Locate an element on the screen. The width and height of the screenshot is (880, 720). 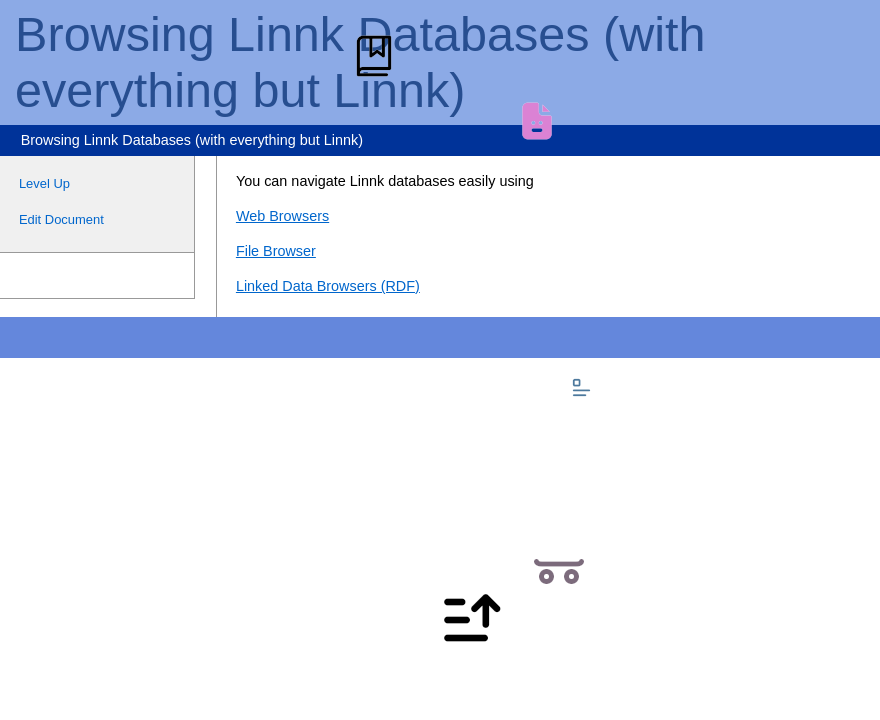
browse skateboarding gear or products is located at coordinates (559, 569).